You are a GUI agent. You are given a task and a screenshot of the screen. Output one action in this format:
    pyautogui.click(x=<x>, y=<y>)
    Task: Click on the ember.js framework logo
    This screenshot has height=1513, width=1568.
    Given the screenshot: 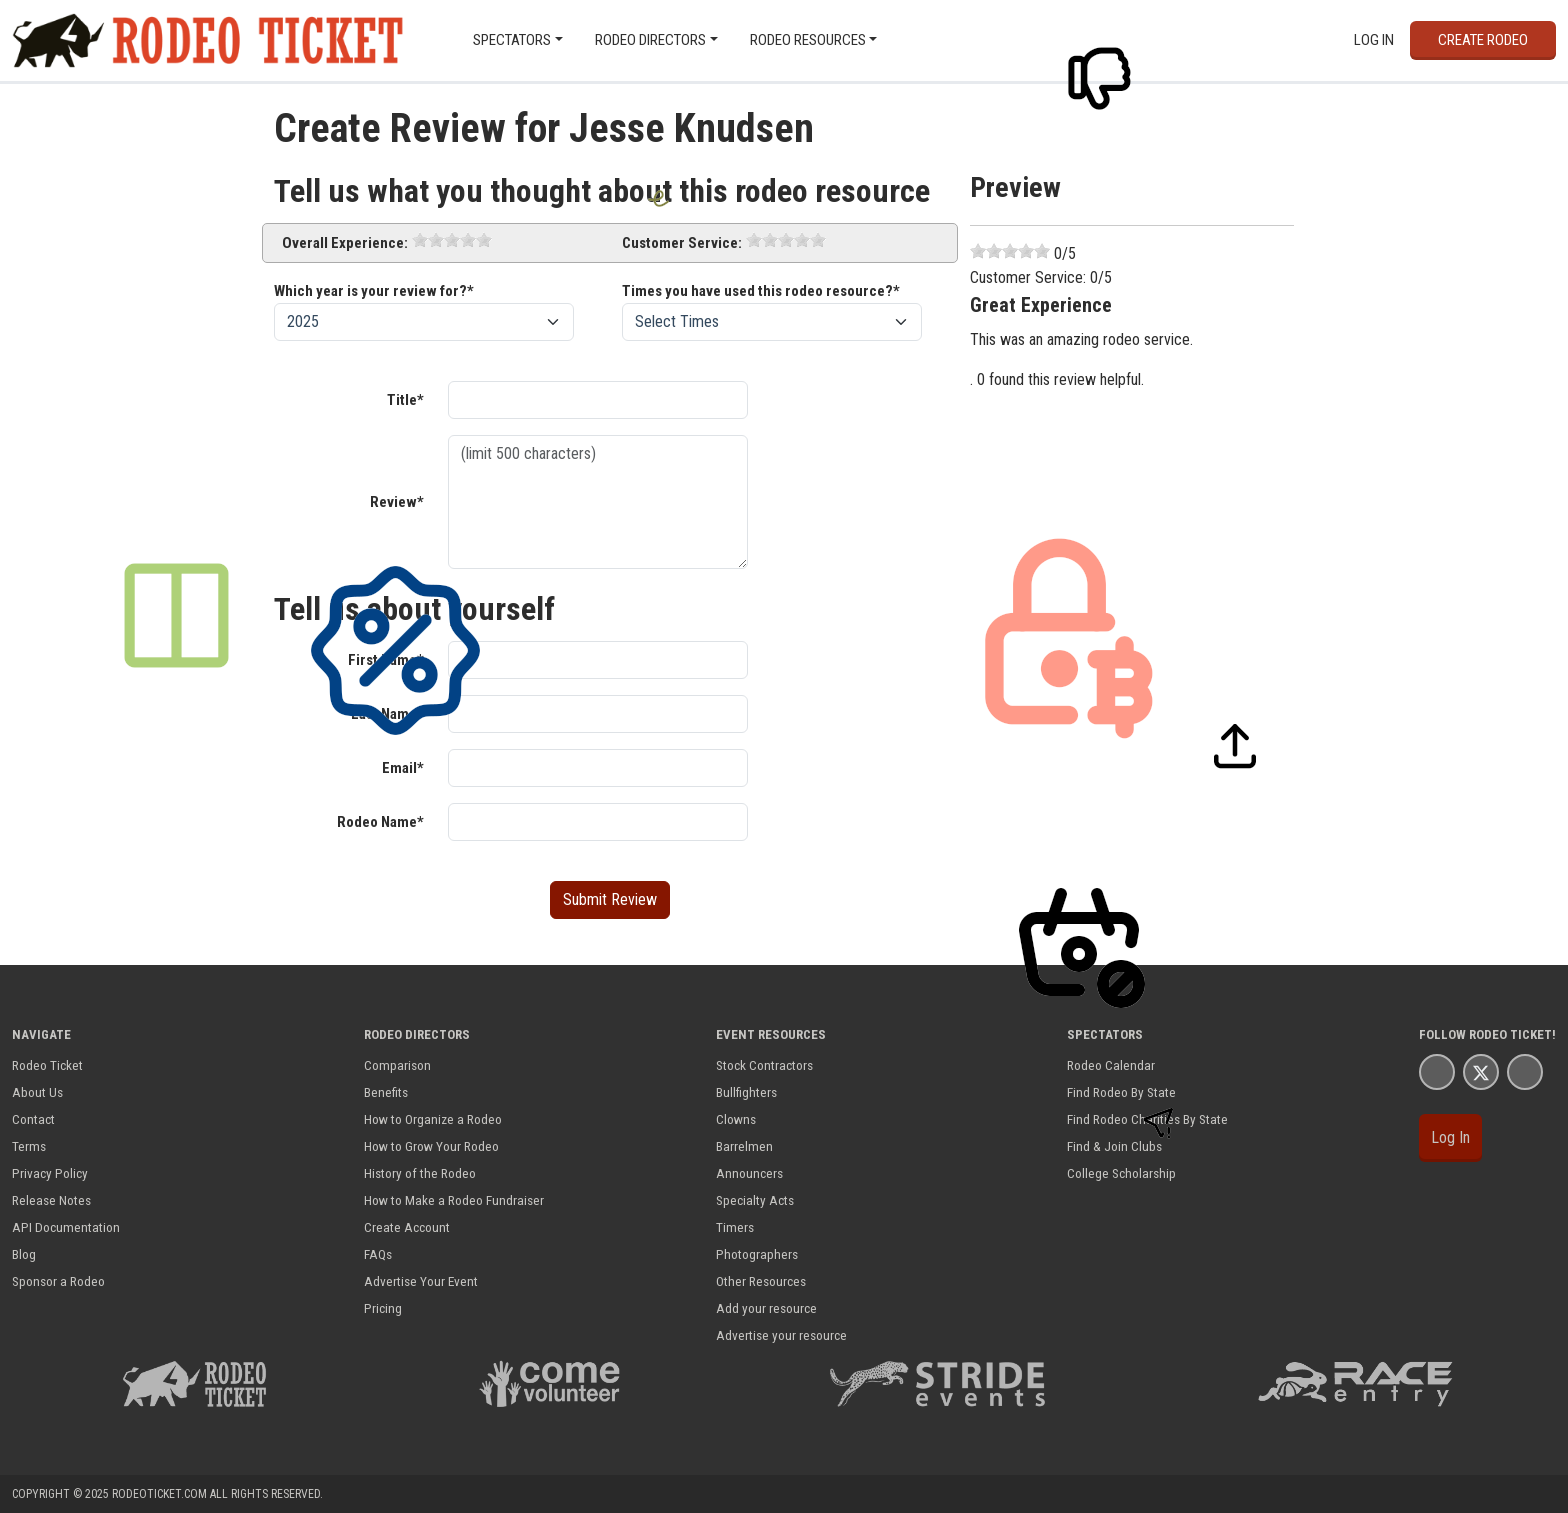 What is the action you would take?
    pyautogui.click(x=658, y=198)
    